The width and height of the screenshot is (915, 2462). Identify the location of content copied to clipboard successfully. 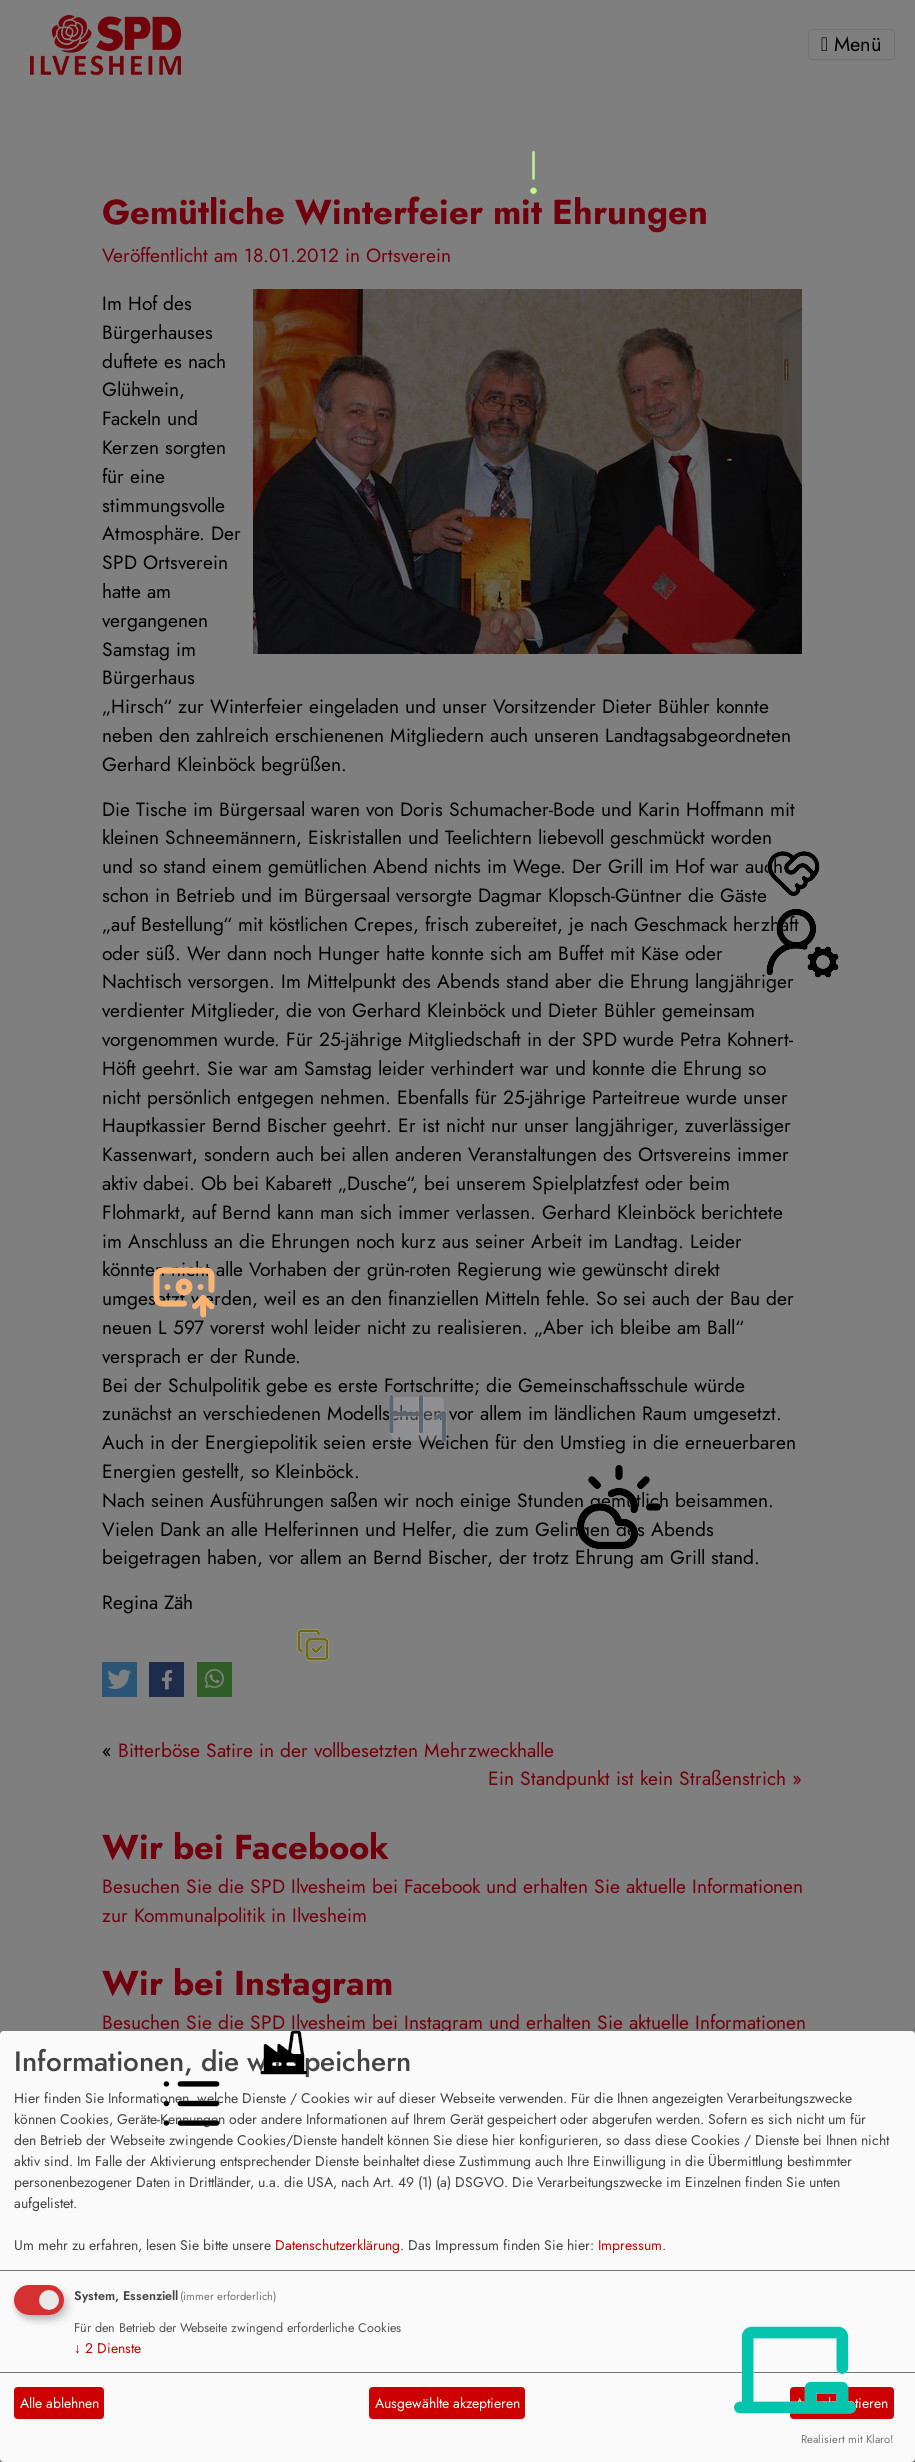
(313, 1645).